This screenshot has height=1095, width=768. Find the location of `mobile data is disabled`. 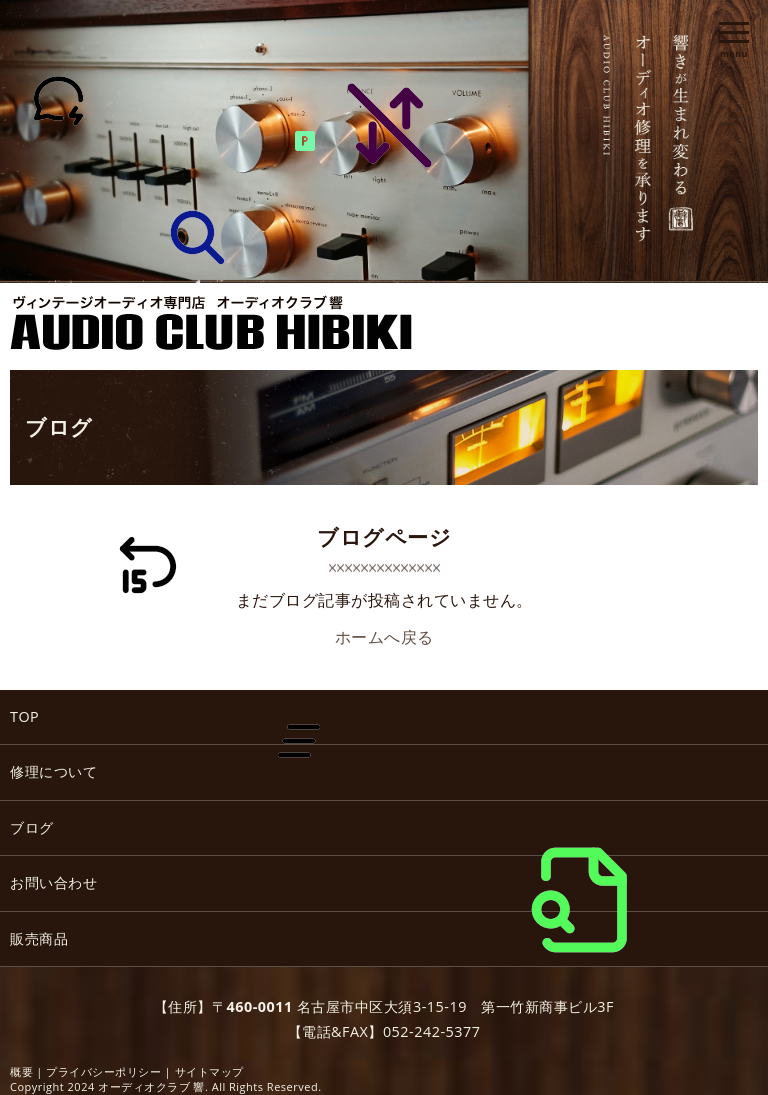

mobile data is disabled is located at coordinates (389, 125).